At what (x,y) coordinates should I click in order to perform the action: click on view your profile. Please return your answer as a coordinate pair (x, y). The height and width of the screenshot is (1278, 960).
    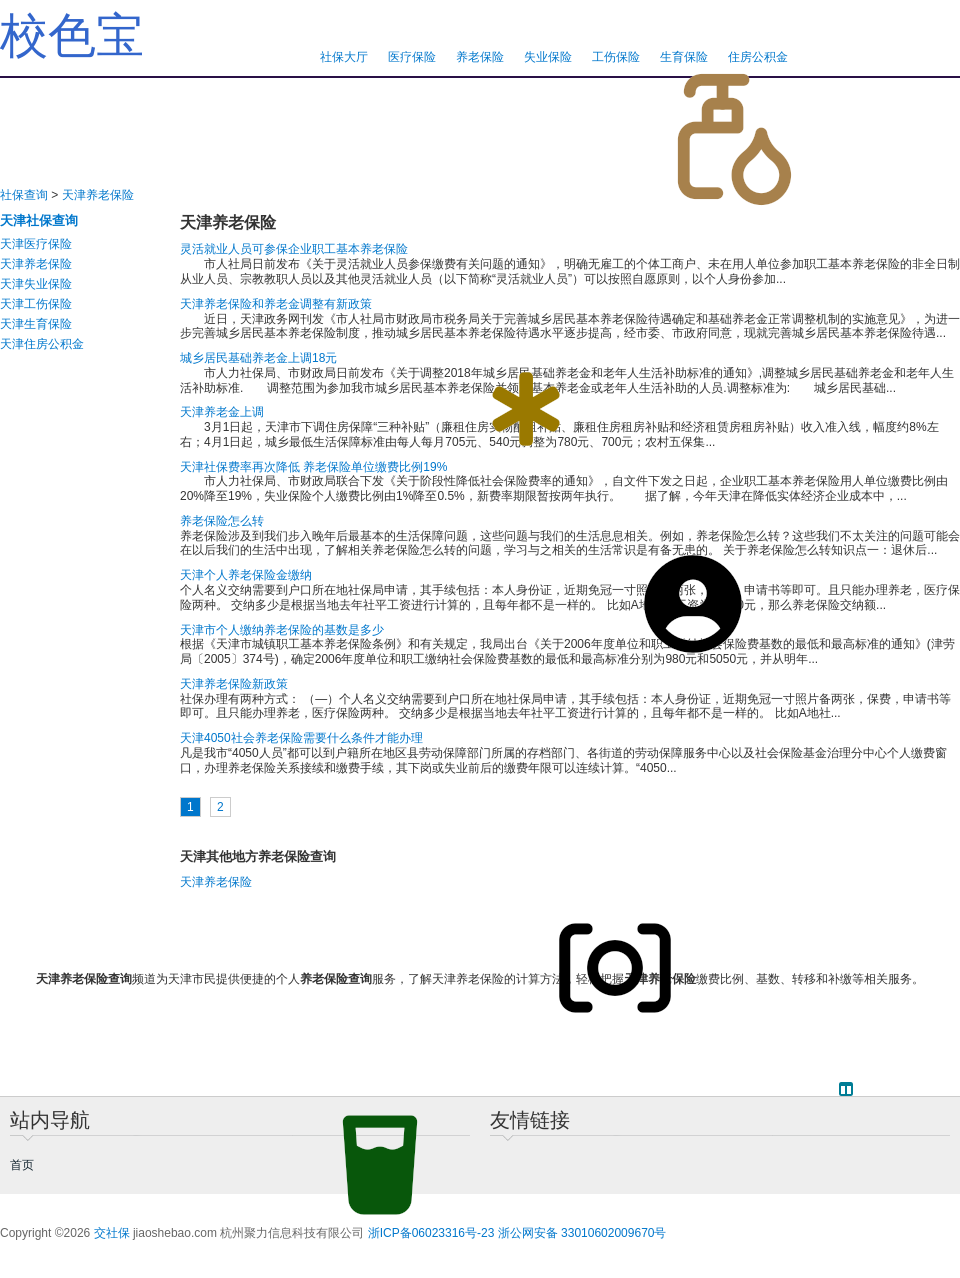
    Looking at the image, I should click on (693, 604).